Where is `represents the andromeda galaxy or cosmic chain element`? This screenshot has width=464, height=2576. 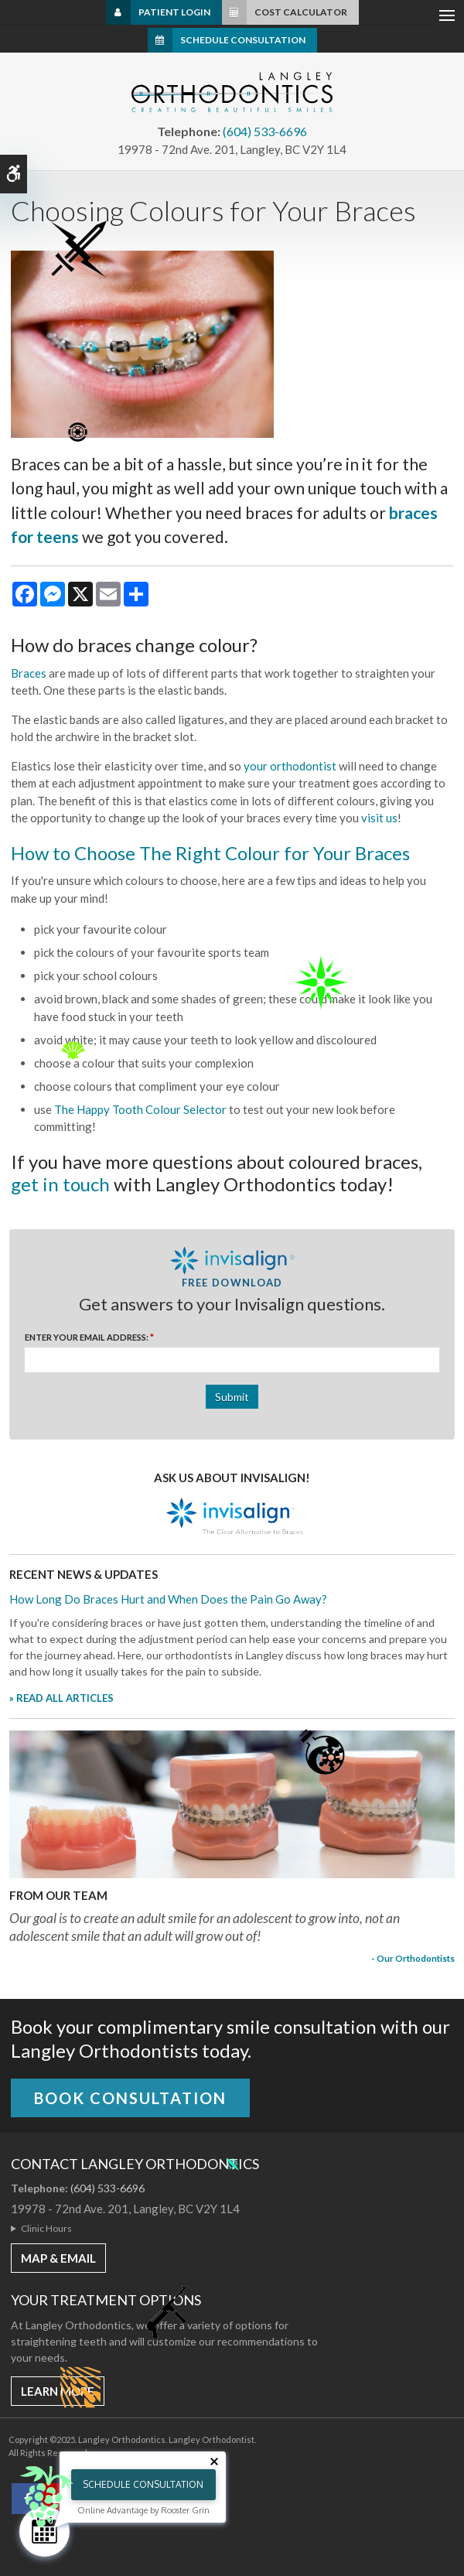
represents the andromeda galaxy or cosmic chain element is located at coordinates (80, 2387).